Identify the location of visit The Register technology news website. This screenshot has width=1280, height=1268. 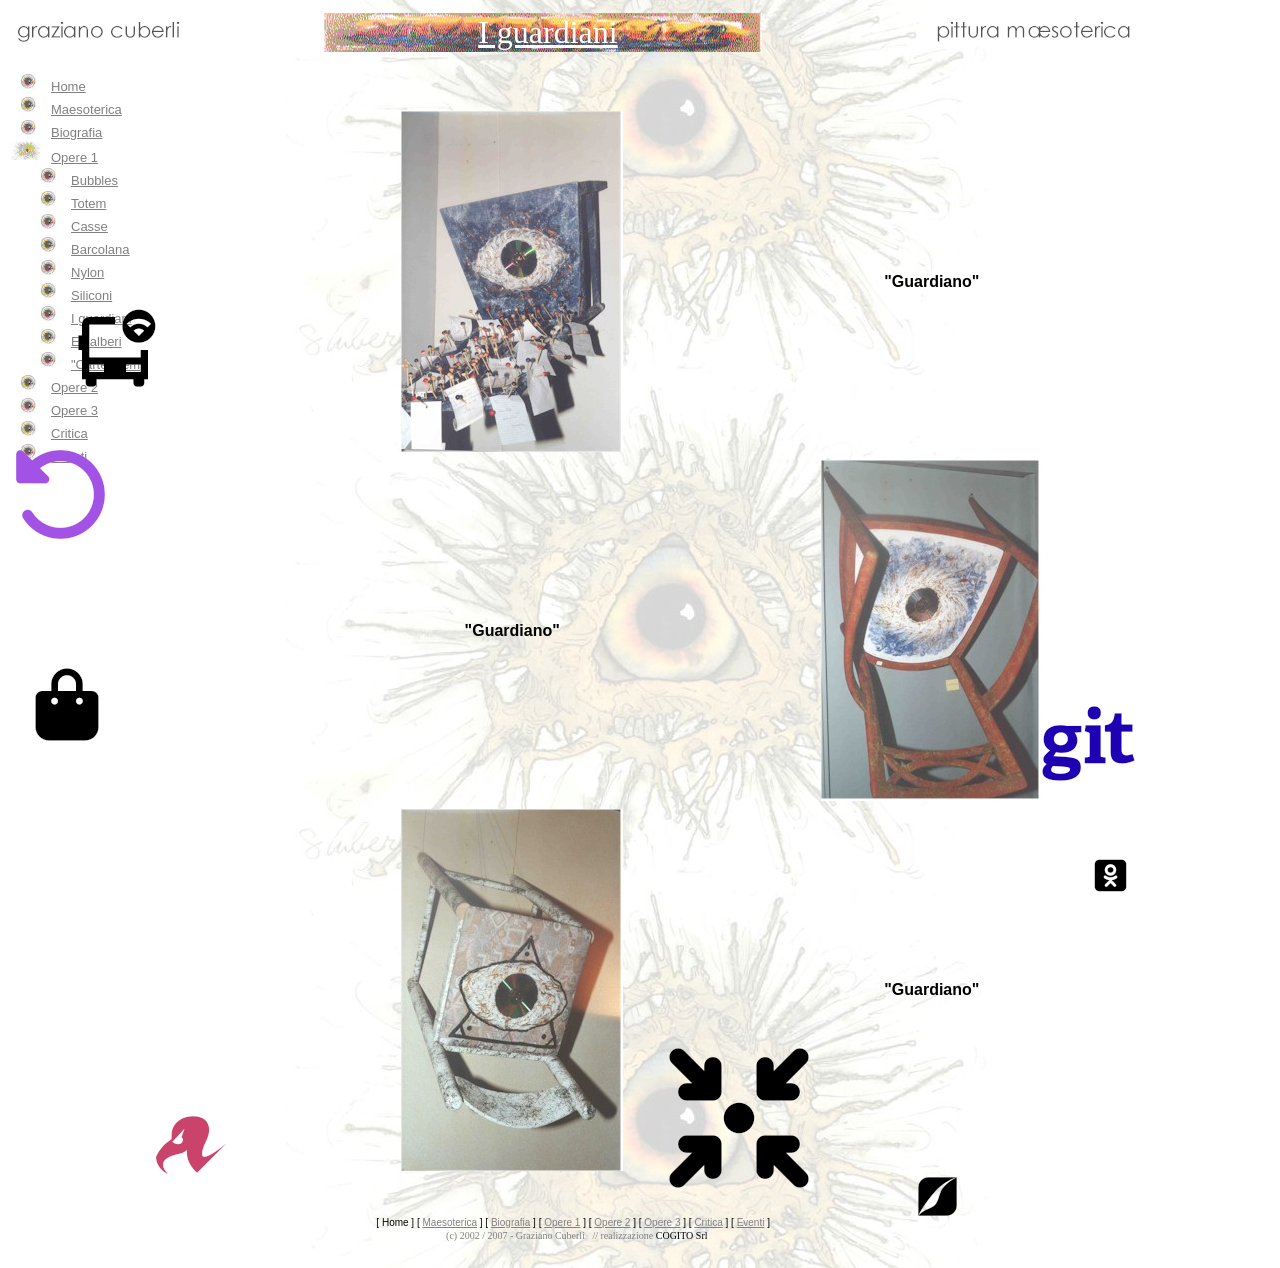
(191, 1145).